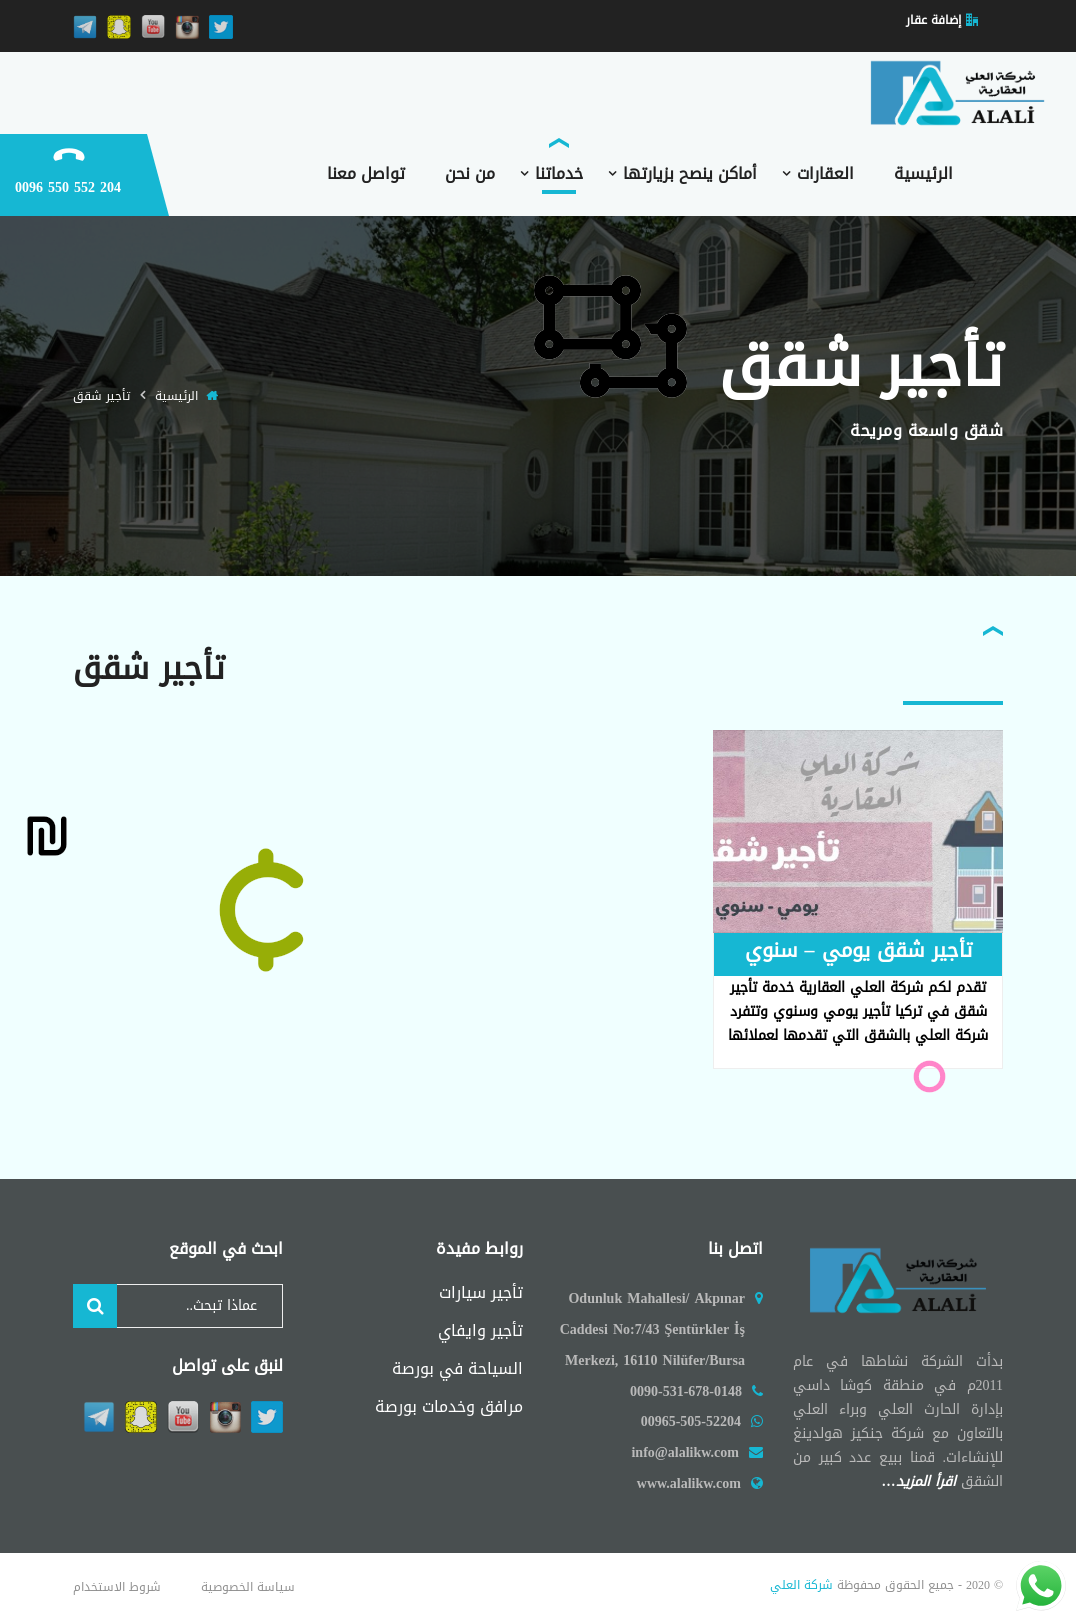  I want to click on indicates a price or cost in cents, so click(262, 910).